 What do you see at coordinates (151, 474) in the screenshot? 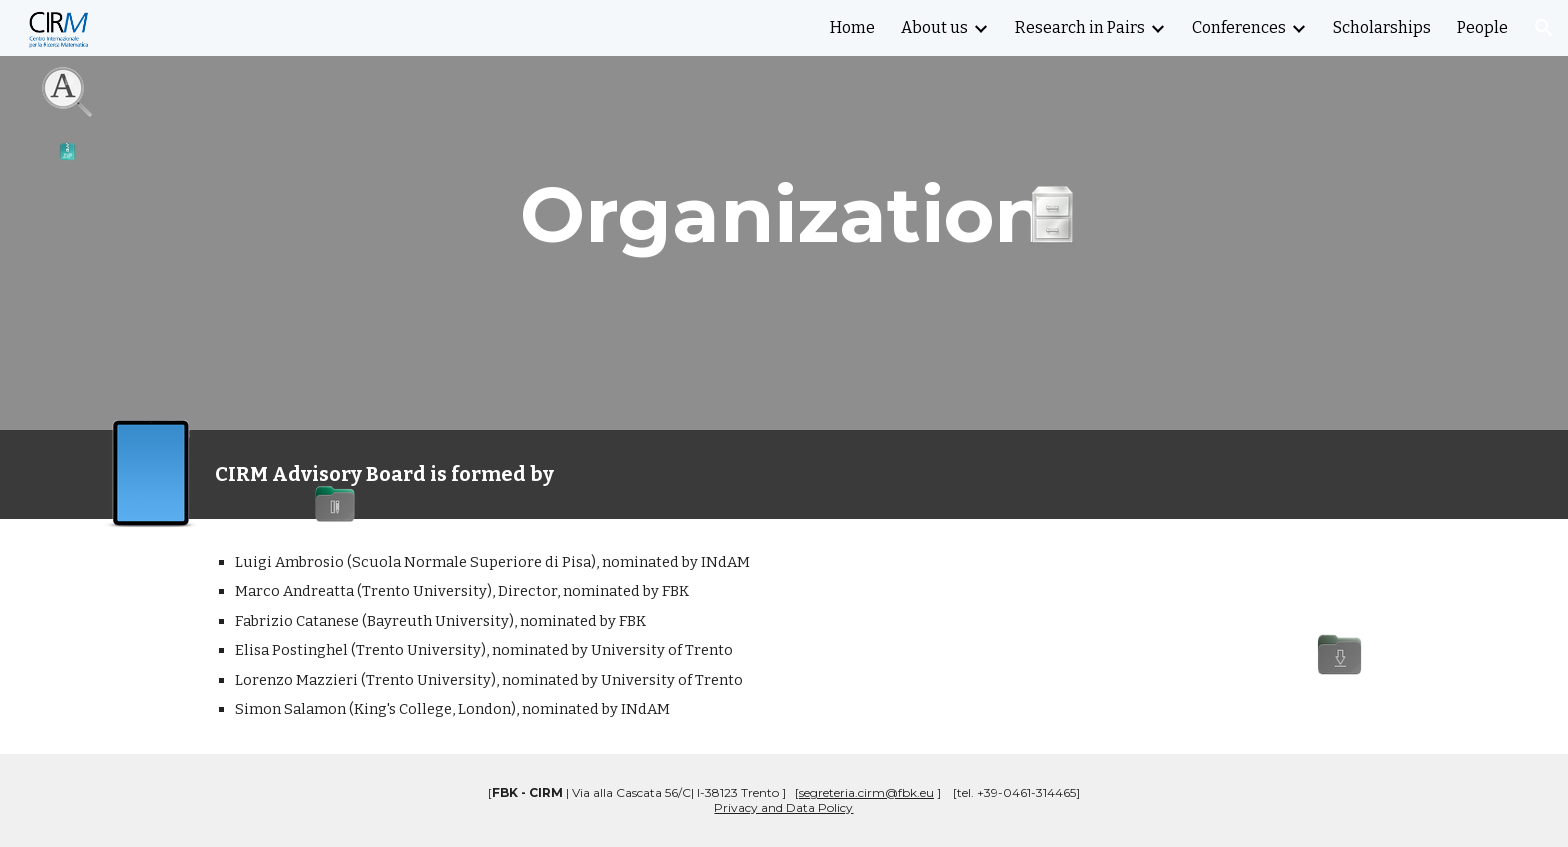
I see `iPad Air device in connected devices list` at bounding box center [151, 474].